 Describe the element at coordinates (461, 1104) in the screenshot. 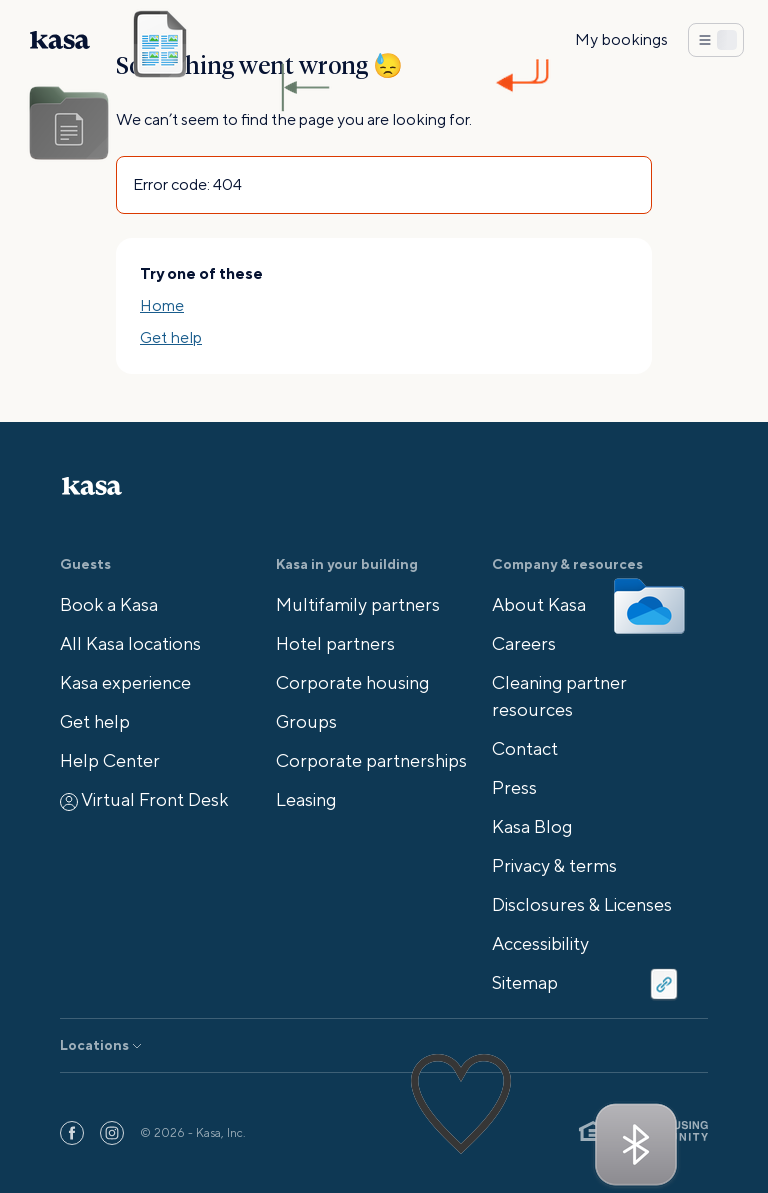

I see `add to favorites` at that location.